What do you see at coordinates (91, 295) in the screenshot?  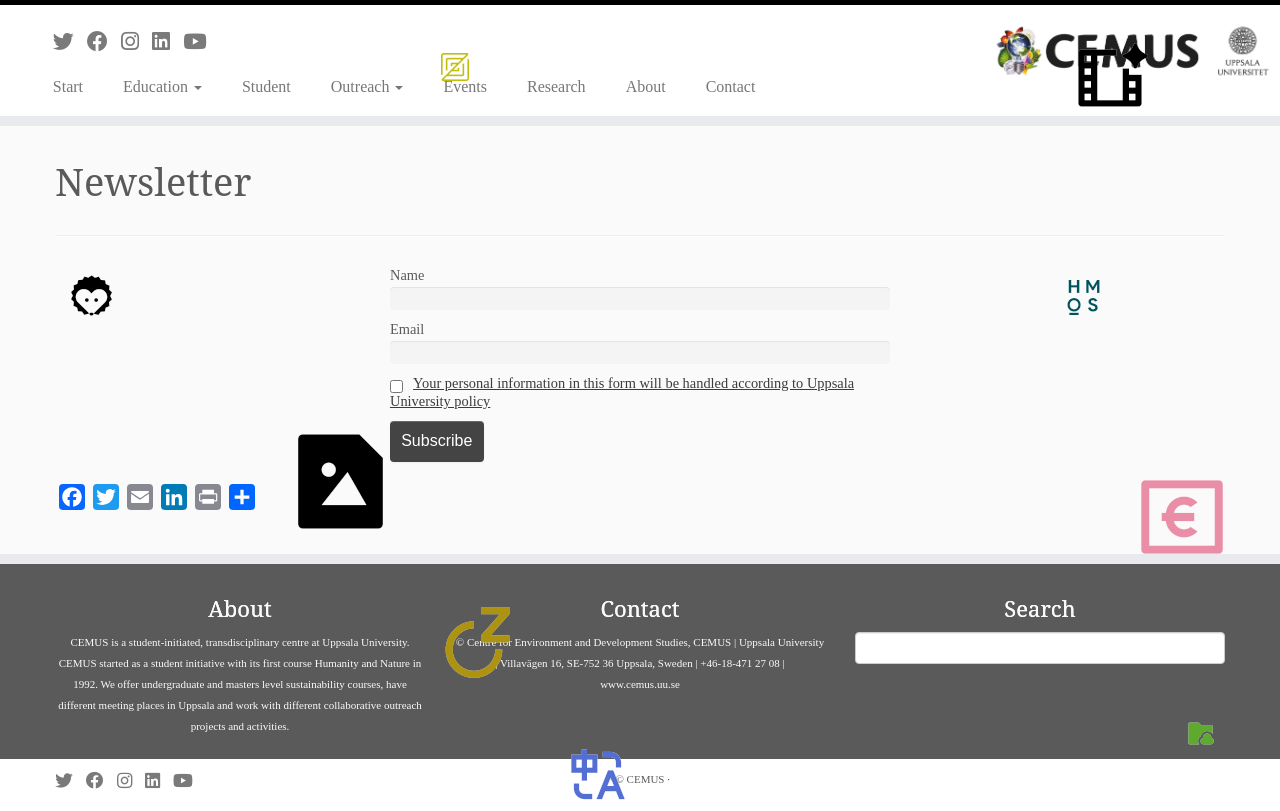 I see `open HedgeDoc collaborative markdown editor` at bounding box center [91, 295].